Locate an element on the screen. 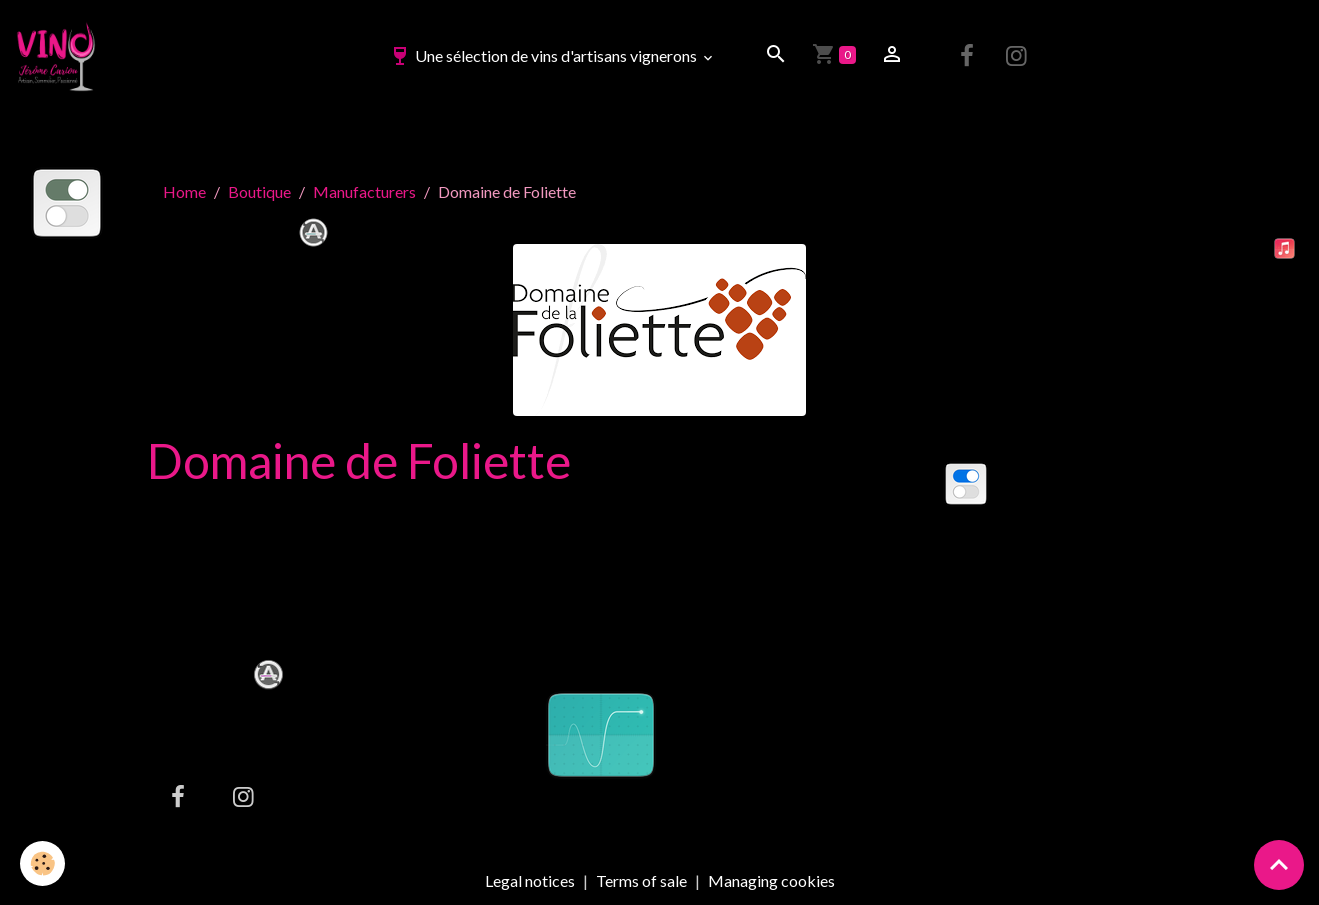  open system tweaks or settings customization is located at coordinates (966, 484).